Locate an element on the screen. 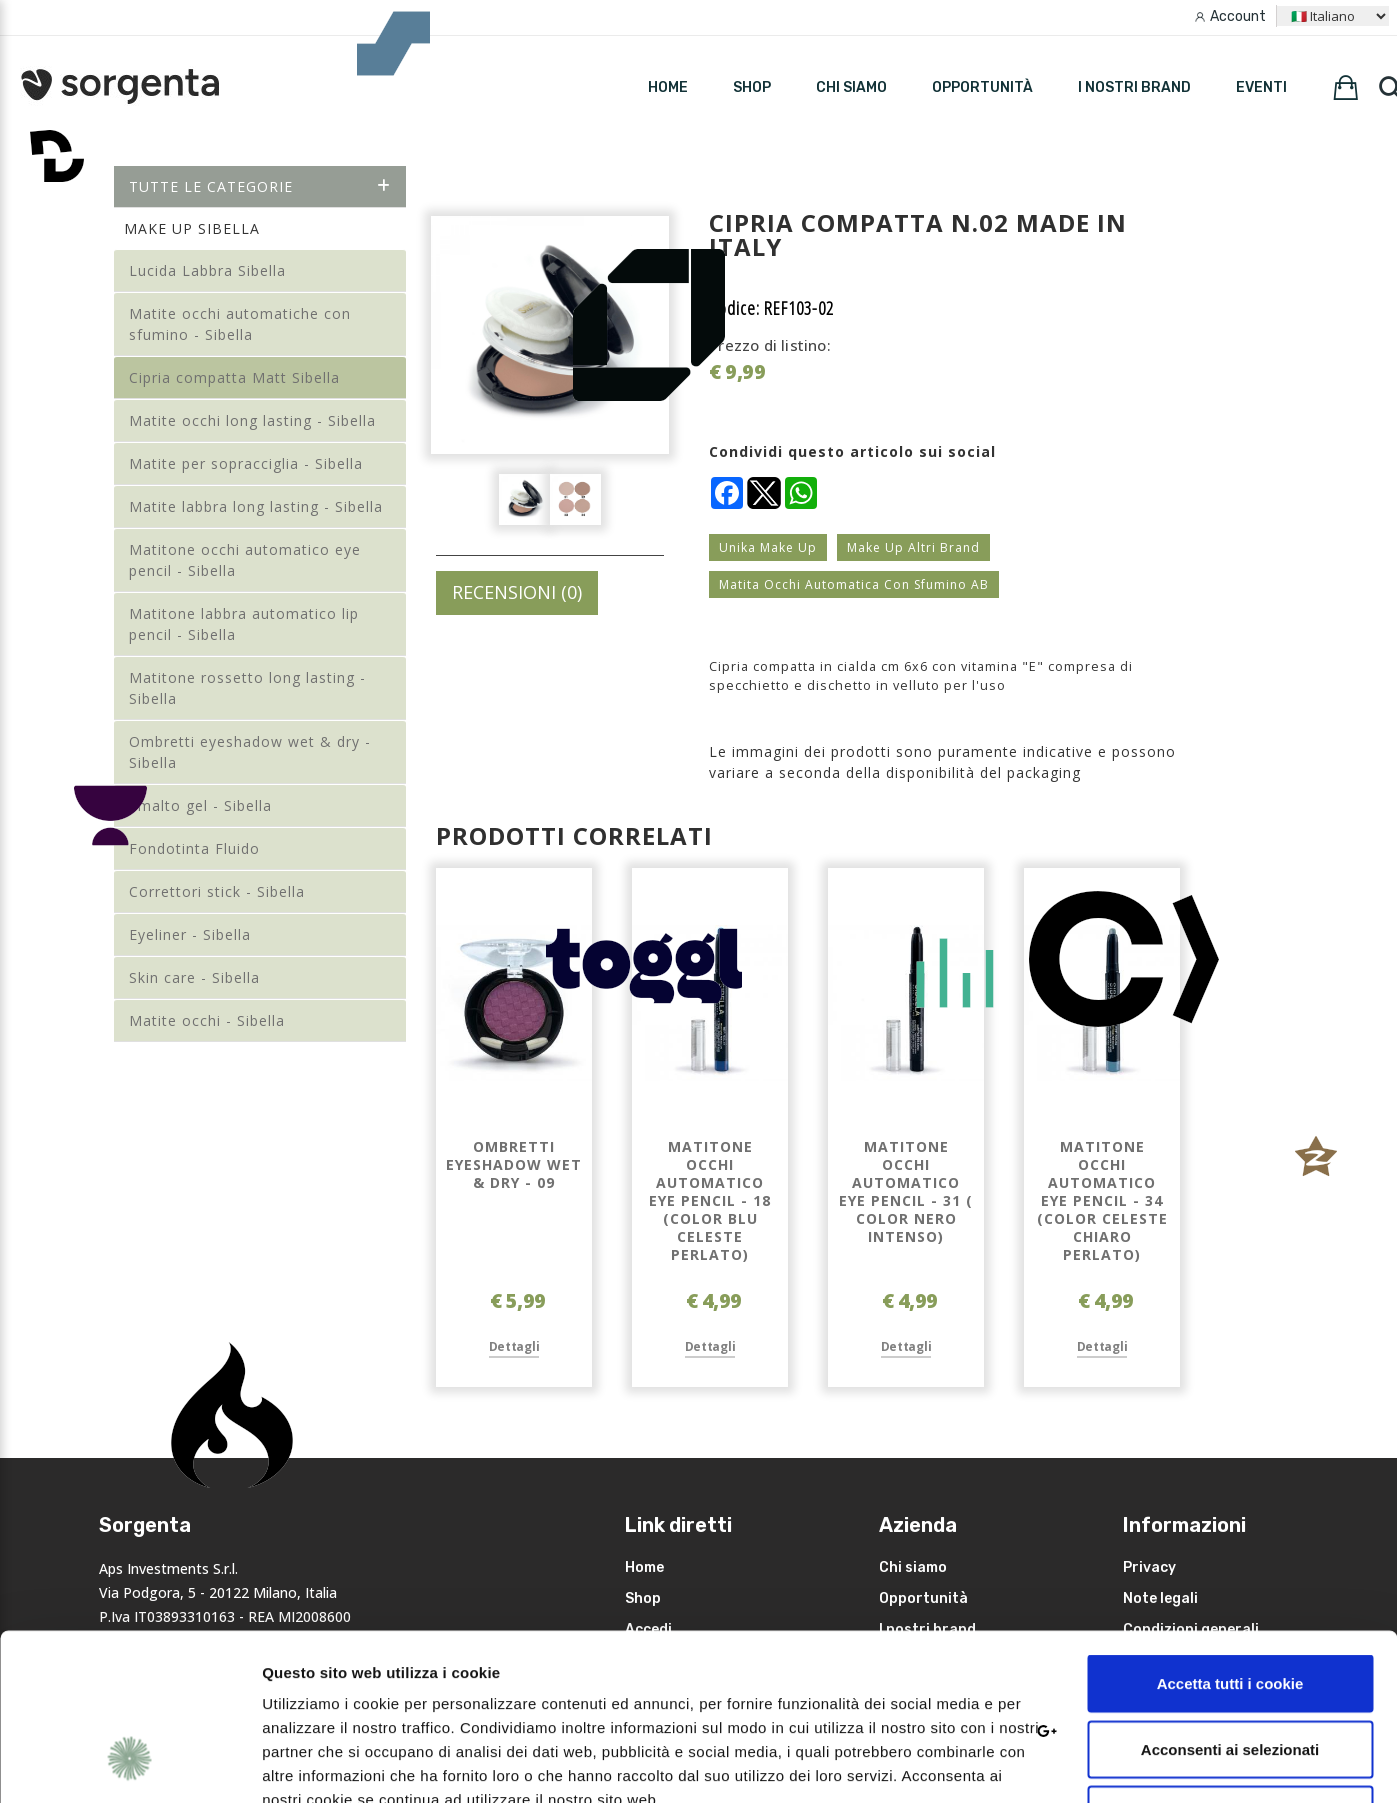 This screenshot has width=1397, height=1803. open rhythm music streaming app is located at coordinates (955, 973).